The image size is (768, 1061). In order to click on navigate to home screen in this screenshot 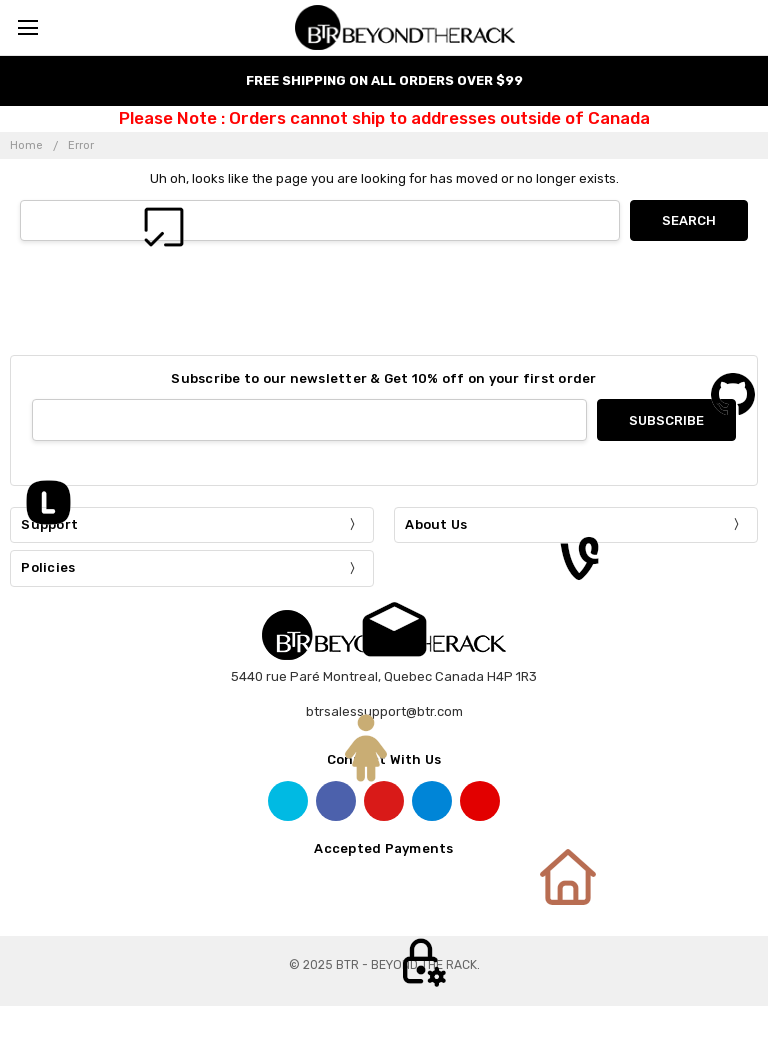, I will do `click(568, 877)`.